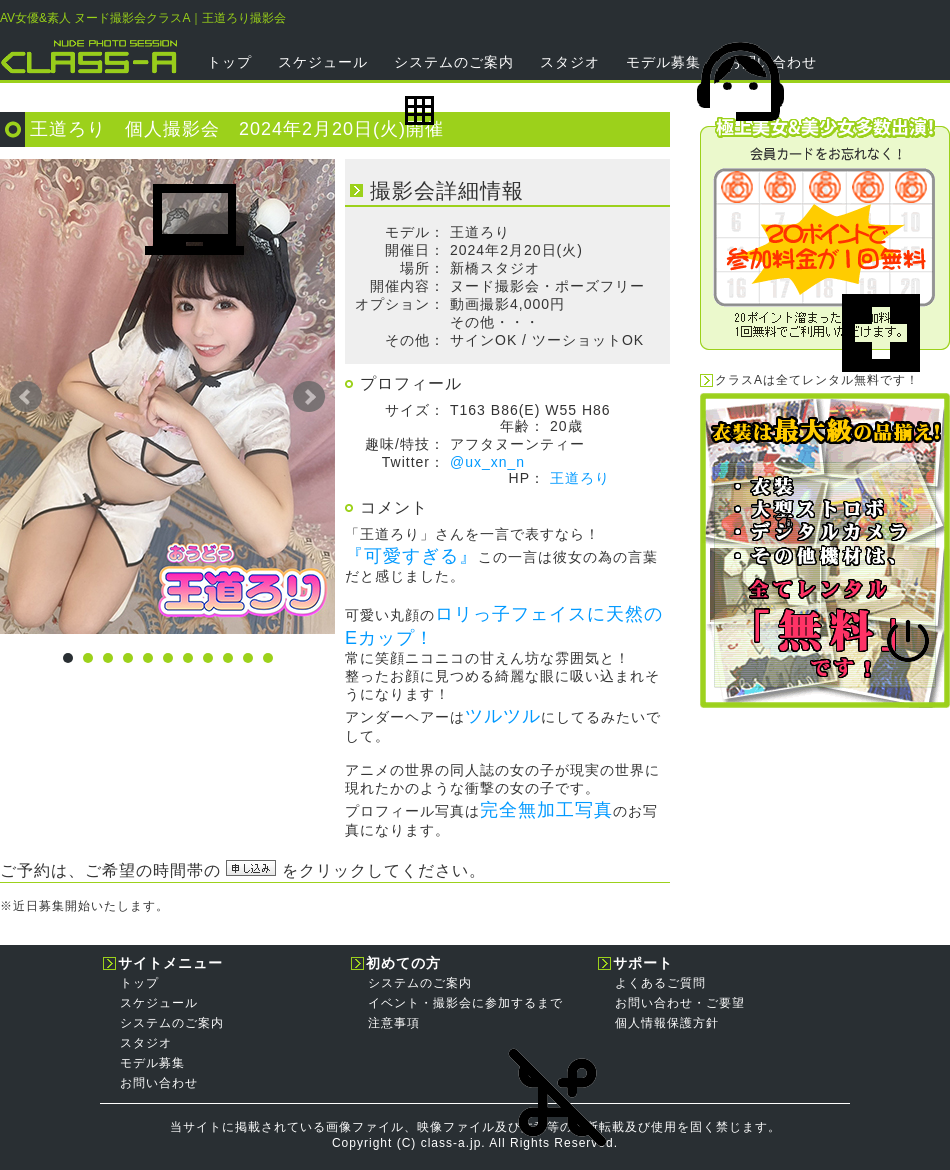  I want to click on turn off or shut down the device, so click(908, 641).